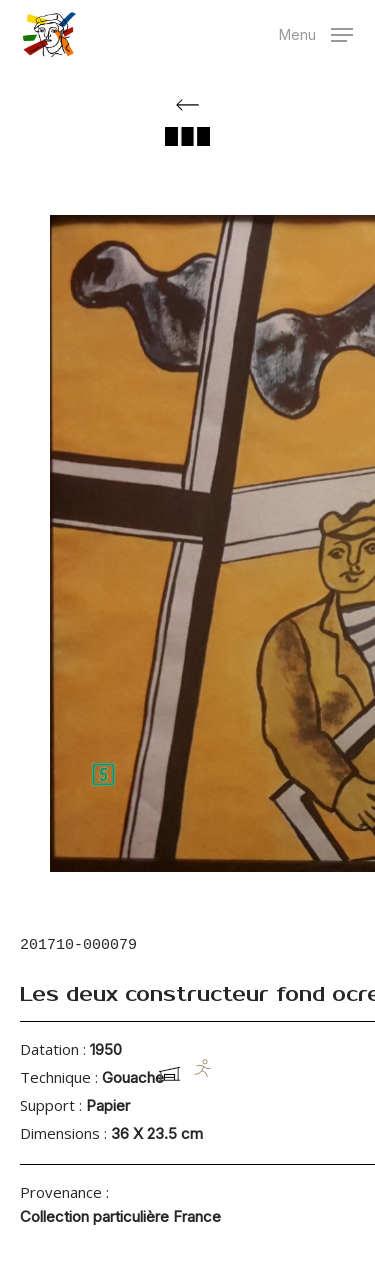 Image resolution: width=375 pixels, height=1262 pixels. What do you see at coordinates (203, 1068) in the screenshot?
I see `start a running or fitness activity` at bounding box center [203, 1068].